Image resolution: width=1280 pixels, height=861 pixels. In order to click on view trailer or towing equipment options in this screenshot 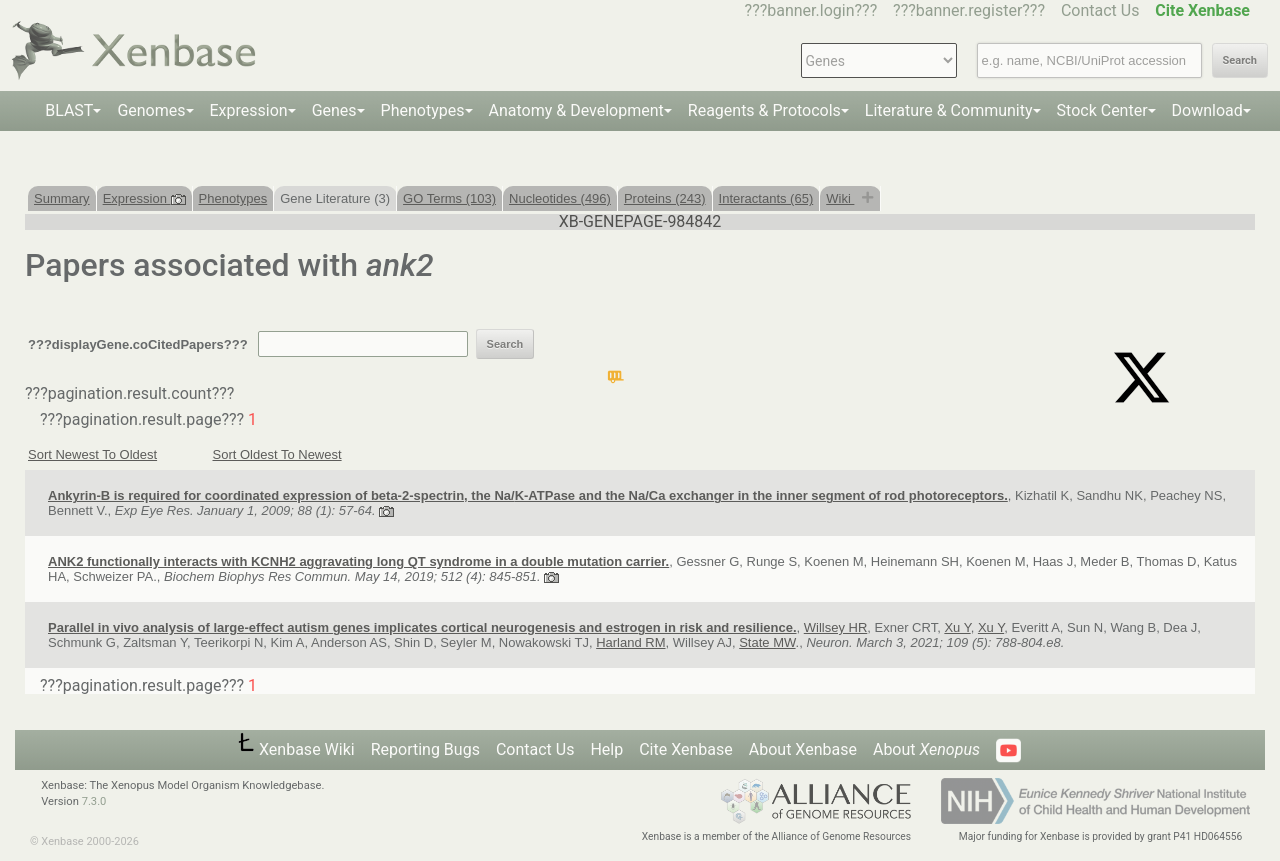, I will do `click(615, 376)`.